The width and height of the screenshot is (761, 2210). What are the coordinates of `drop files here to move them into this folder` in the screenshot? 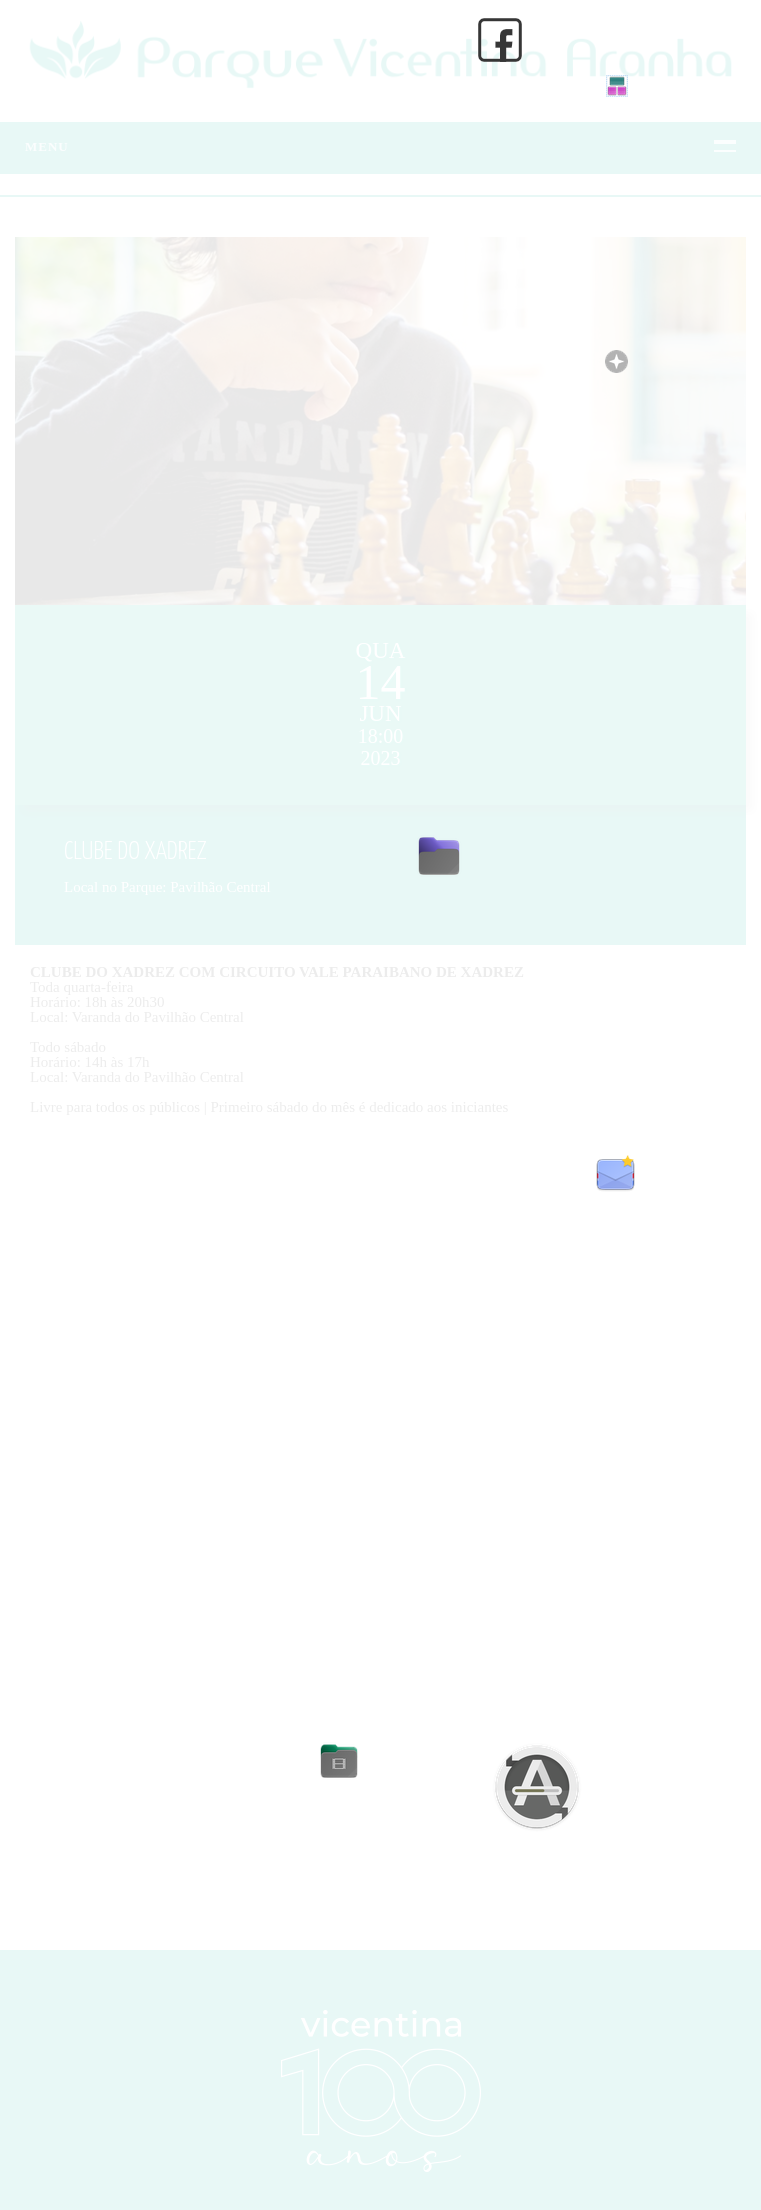 It's located at (439, 856).